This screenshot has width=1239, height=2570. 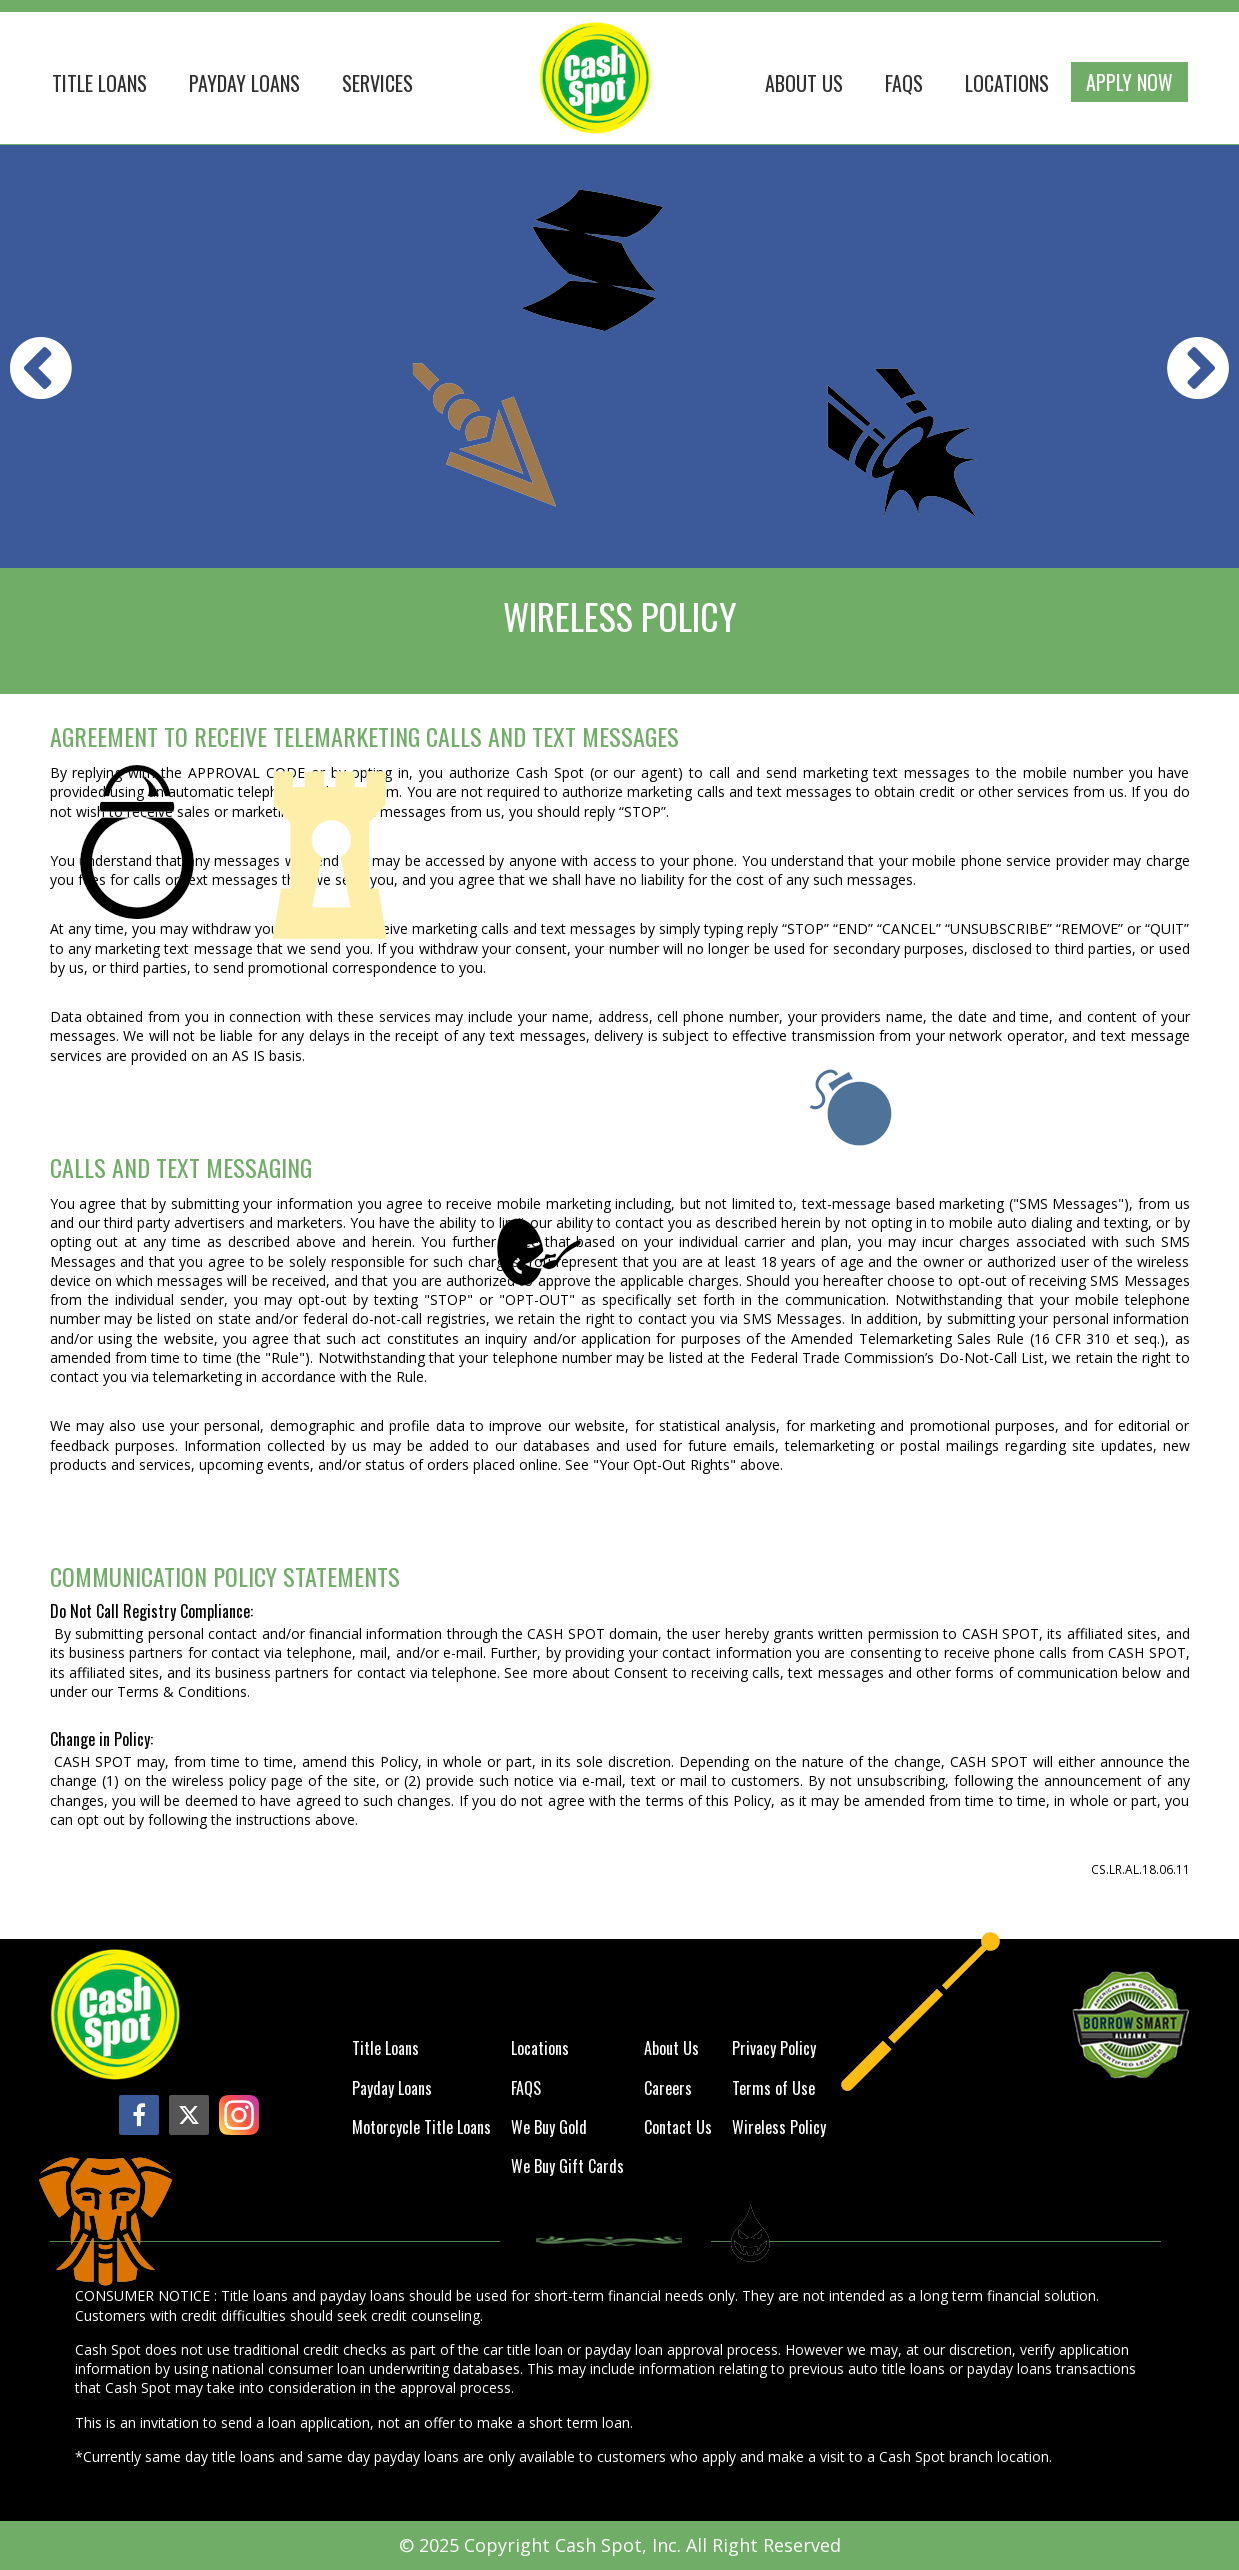 What do you see at coordinates (484, 434) in the screenshot?
I see `select arrow or projectile type in archery game` at bounding box center [484, 434].